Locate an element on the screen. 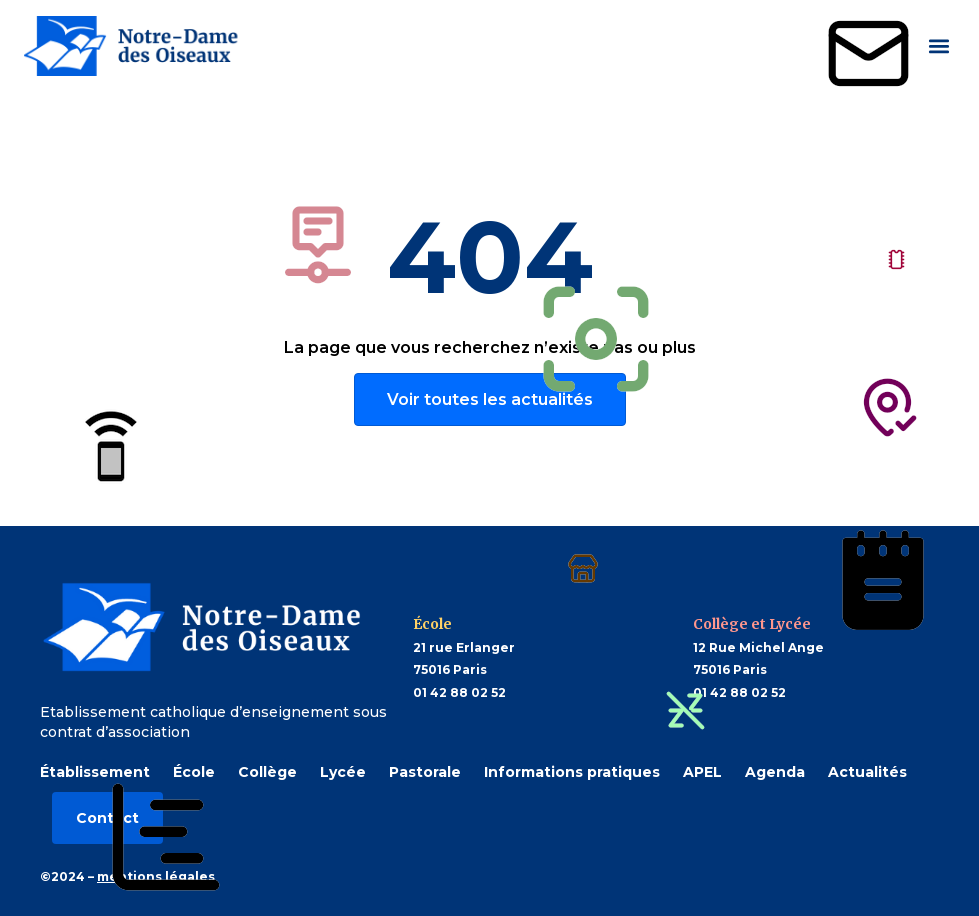 The width and height of the screenshot is (979, 916). disable sleep mode is located at coordinates (685, 710).